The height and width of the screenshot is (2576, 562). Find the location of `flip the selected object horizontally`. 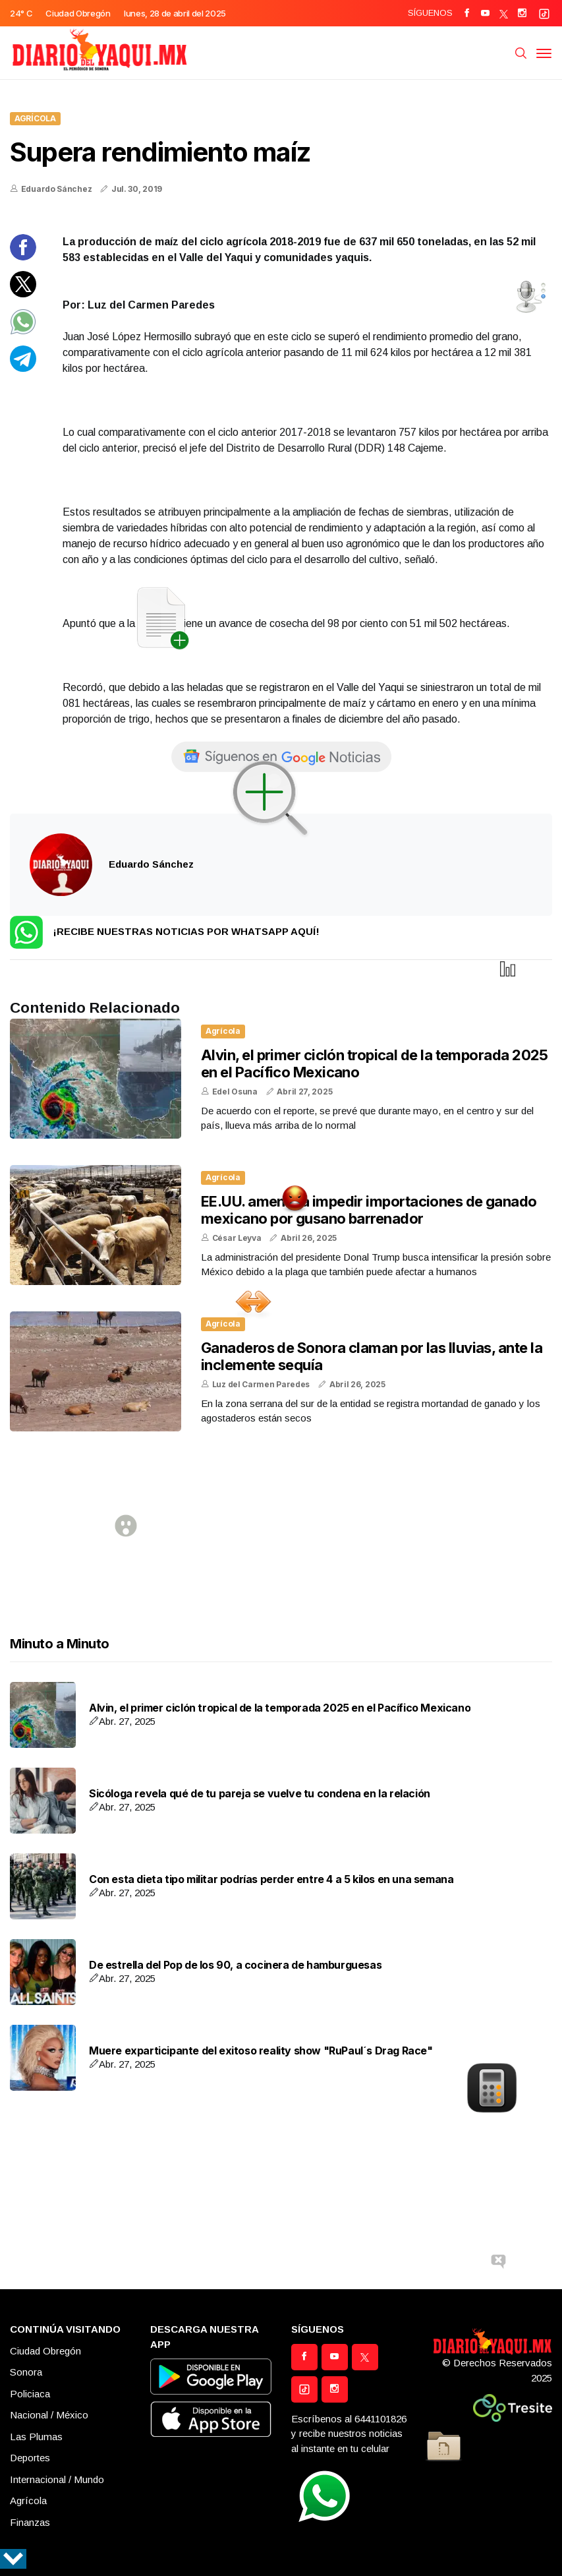

flip the selected object horizontally is located at coordinates (253, 1300).